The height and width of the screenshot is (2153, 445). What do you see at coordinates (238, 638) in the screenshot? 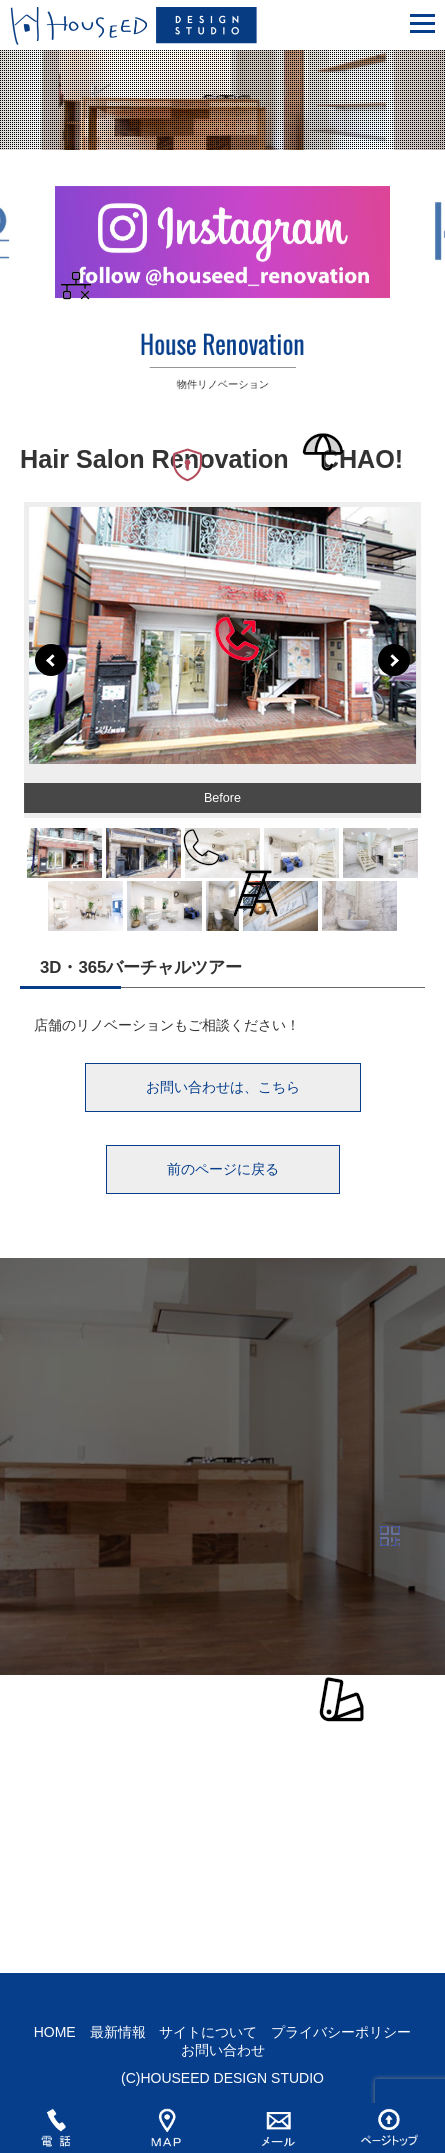
I see `make an outgoing call` at bounding box center [238, 638].